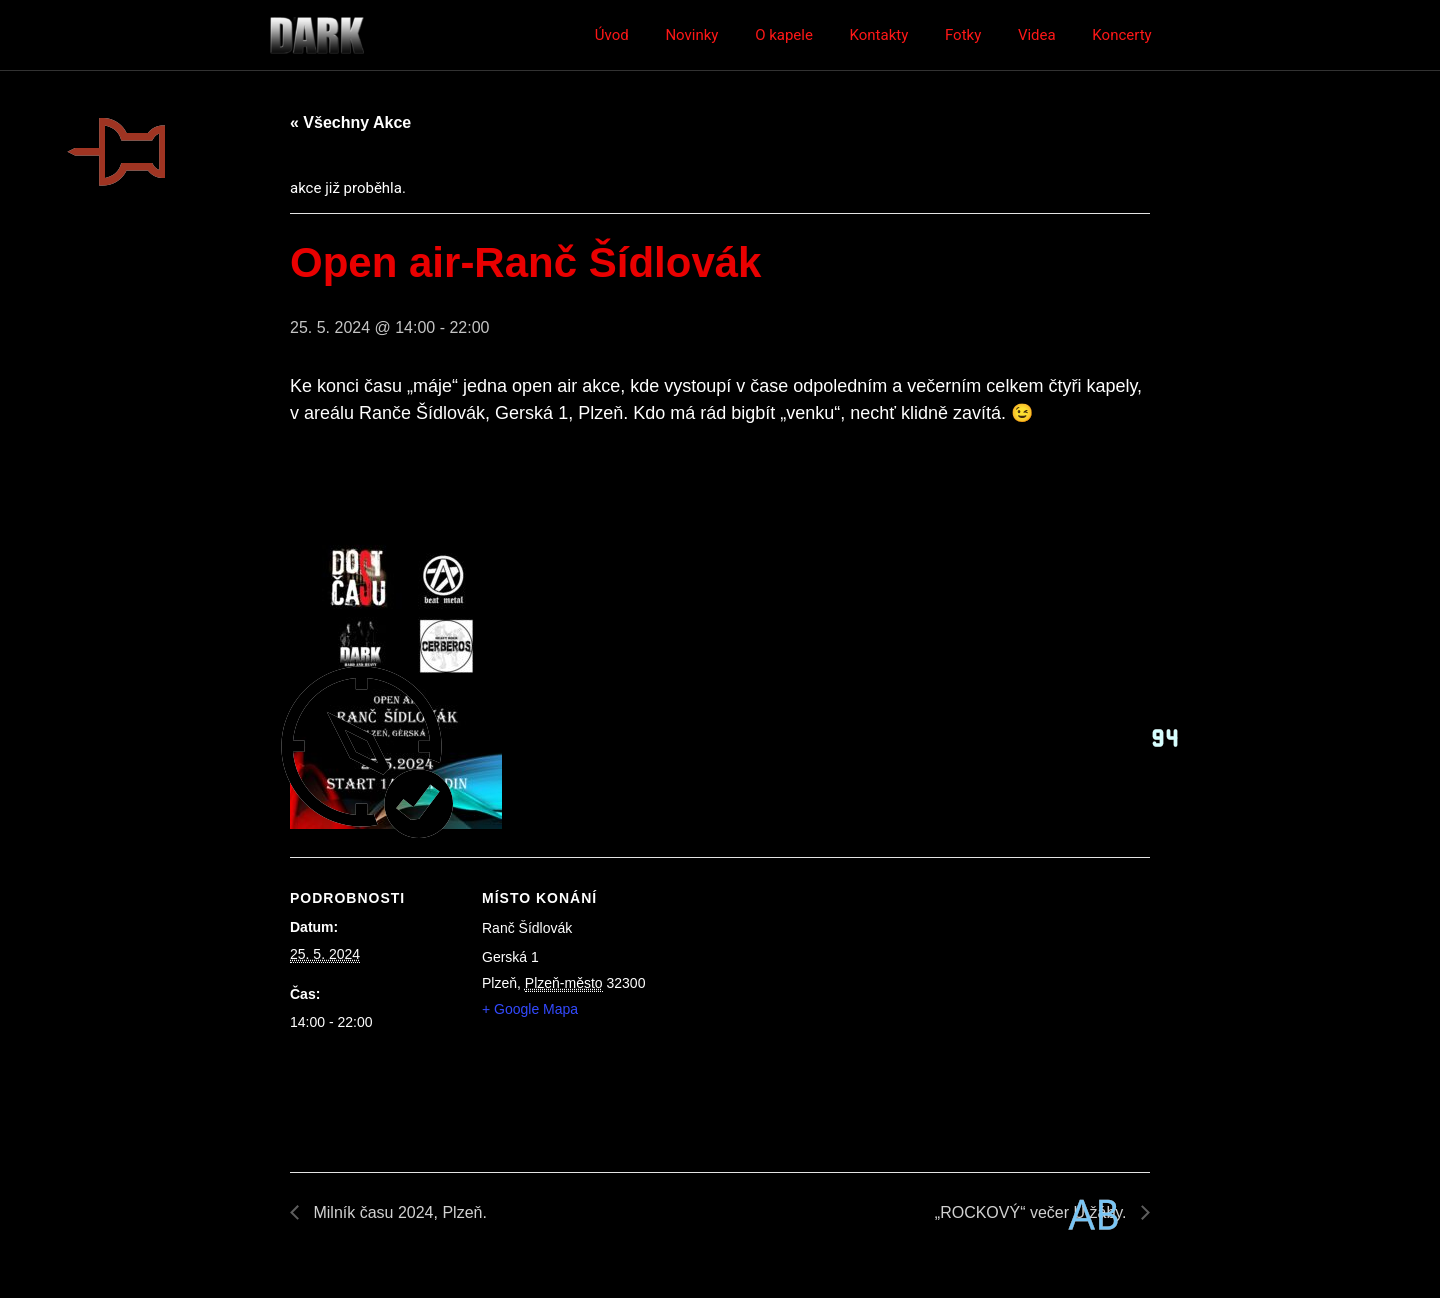 The width and height of the screenshot is (1440, 1298). Describe the element at coordinates (1093, 1218) in the screenshot. I see `toggle case-sensitive search matching` at that location.